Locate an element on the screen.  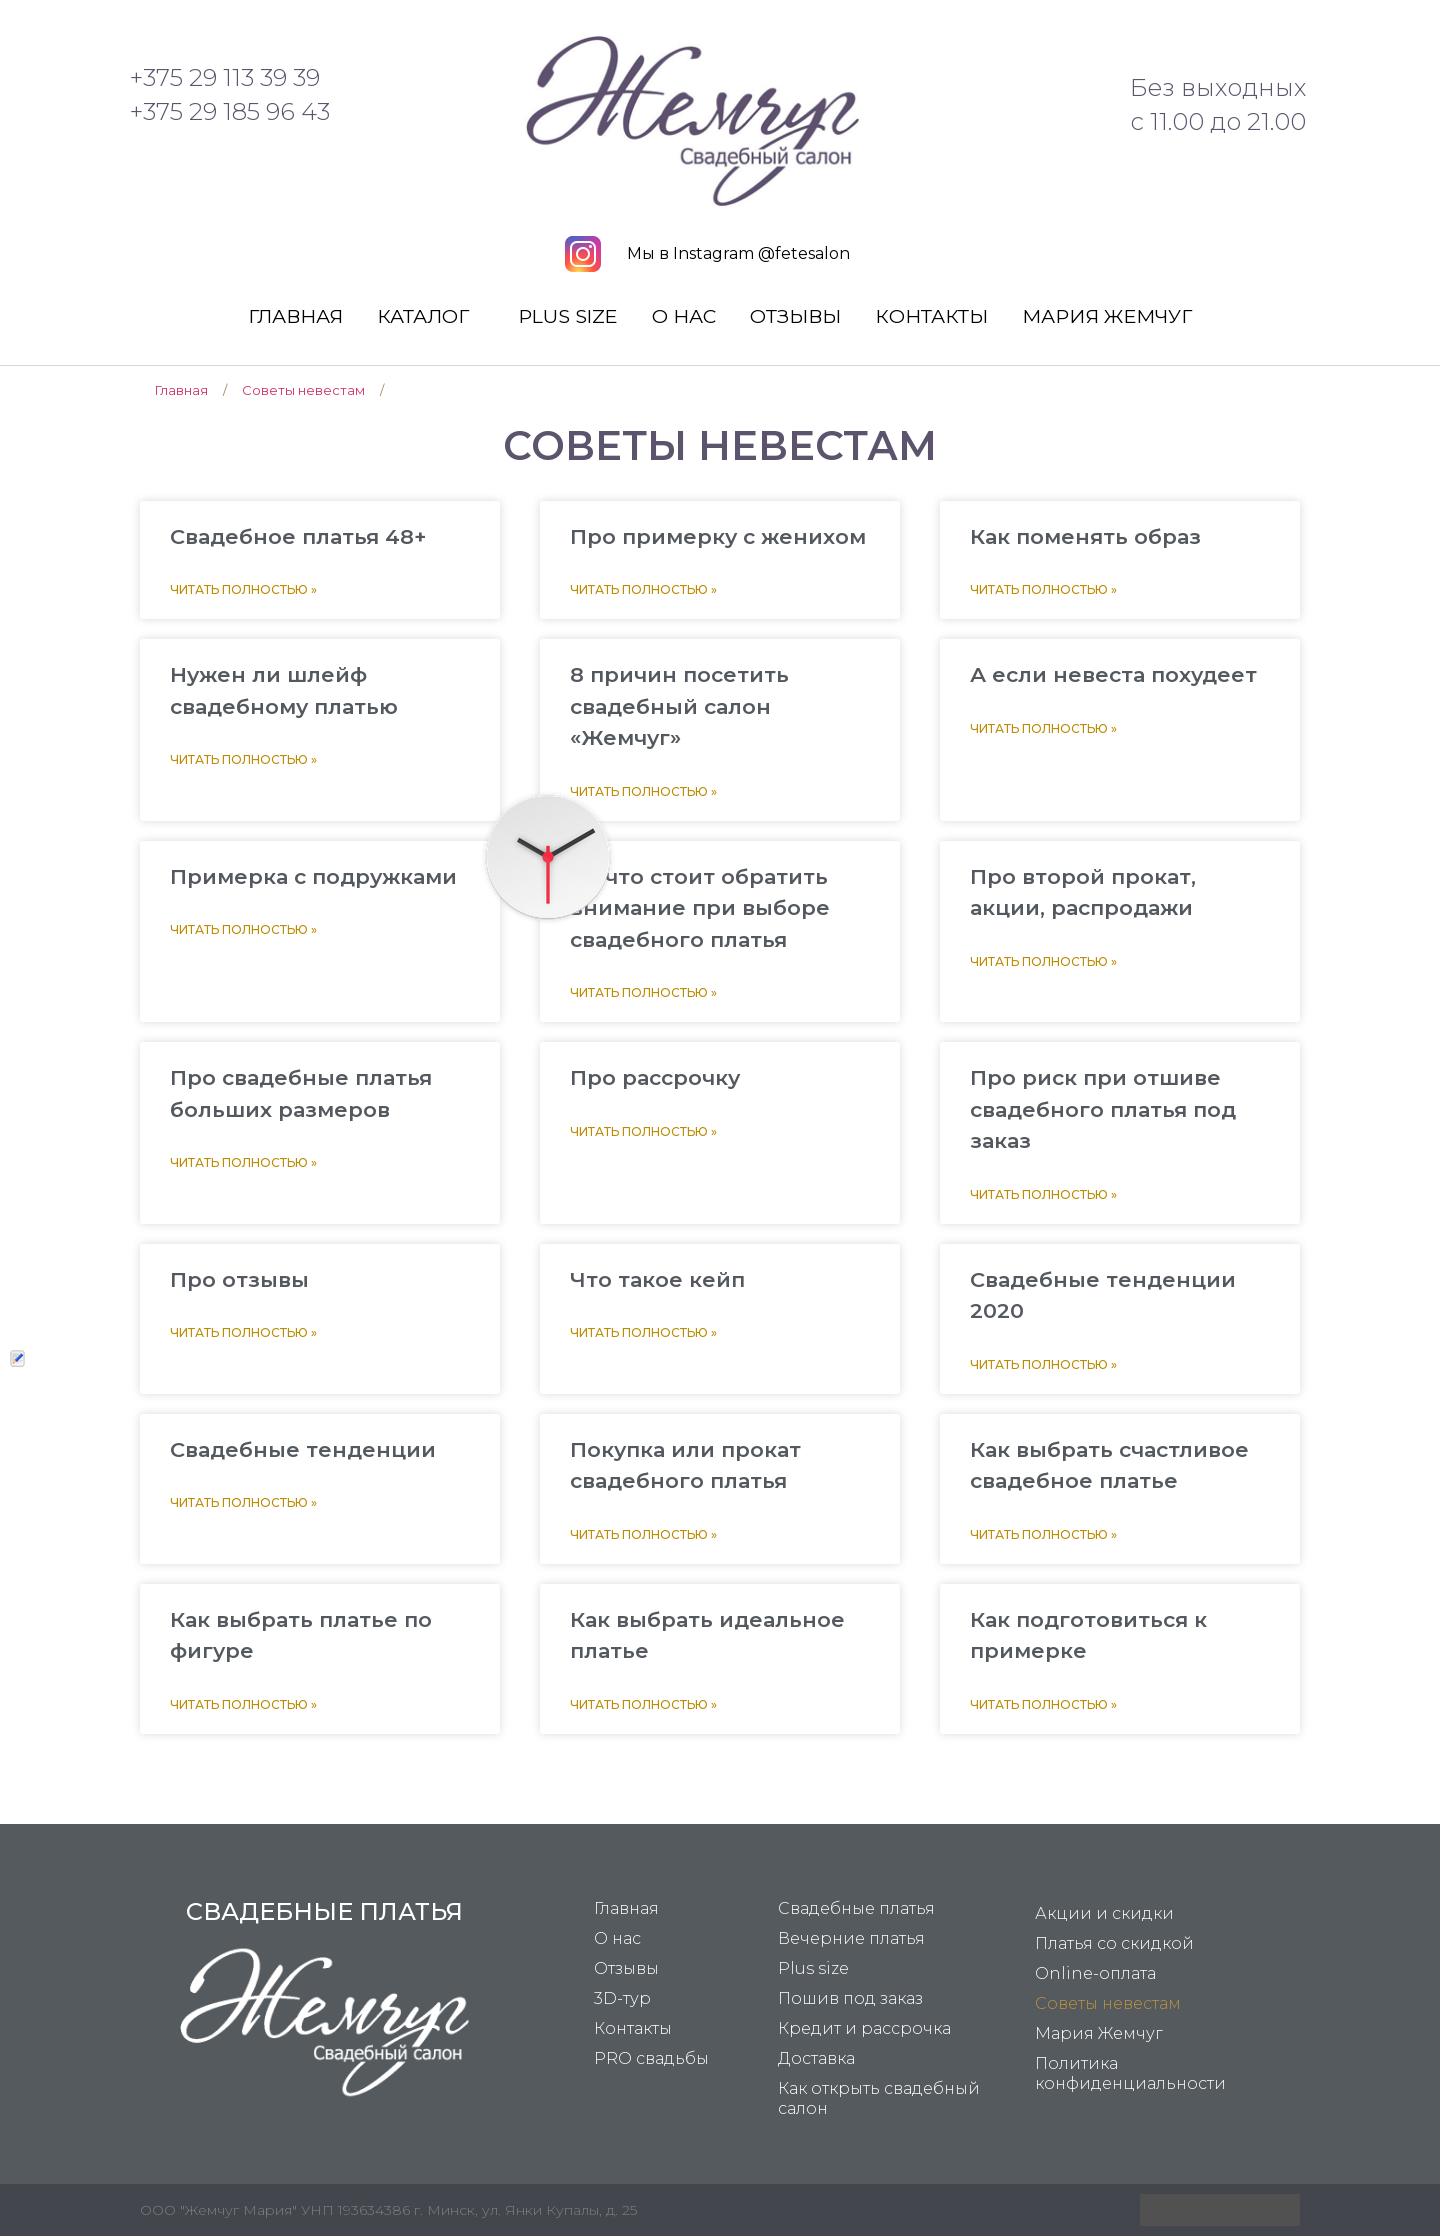
open text editor application is located at coordinates (17, 1358).